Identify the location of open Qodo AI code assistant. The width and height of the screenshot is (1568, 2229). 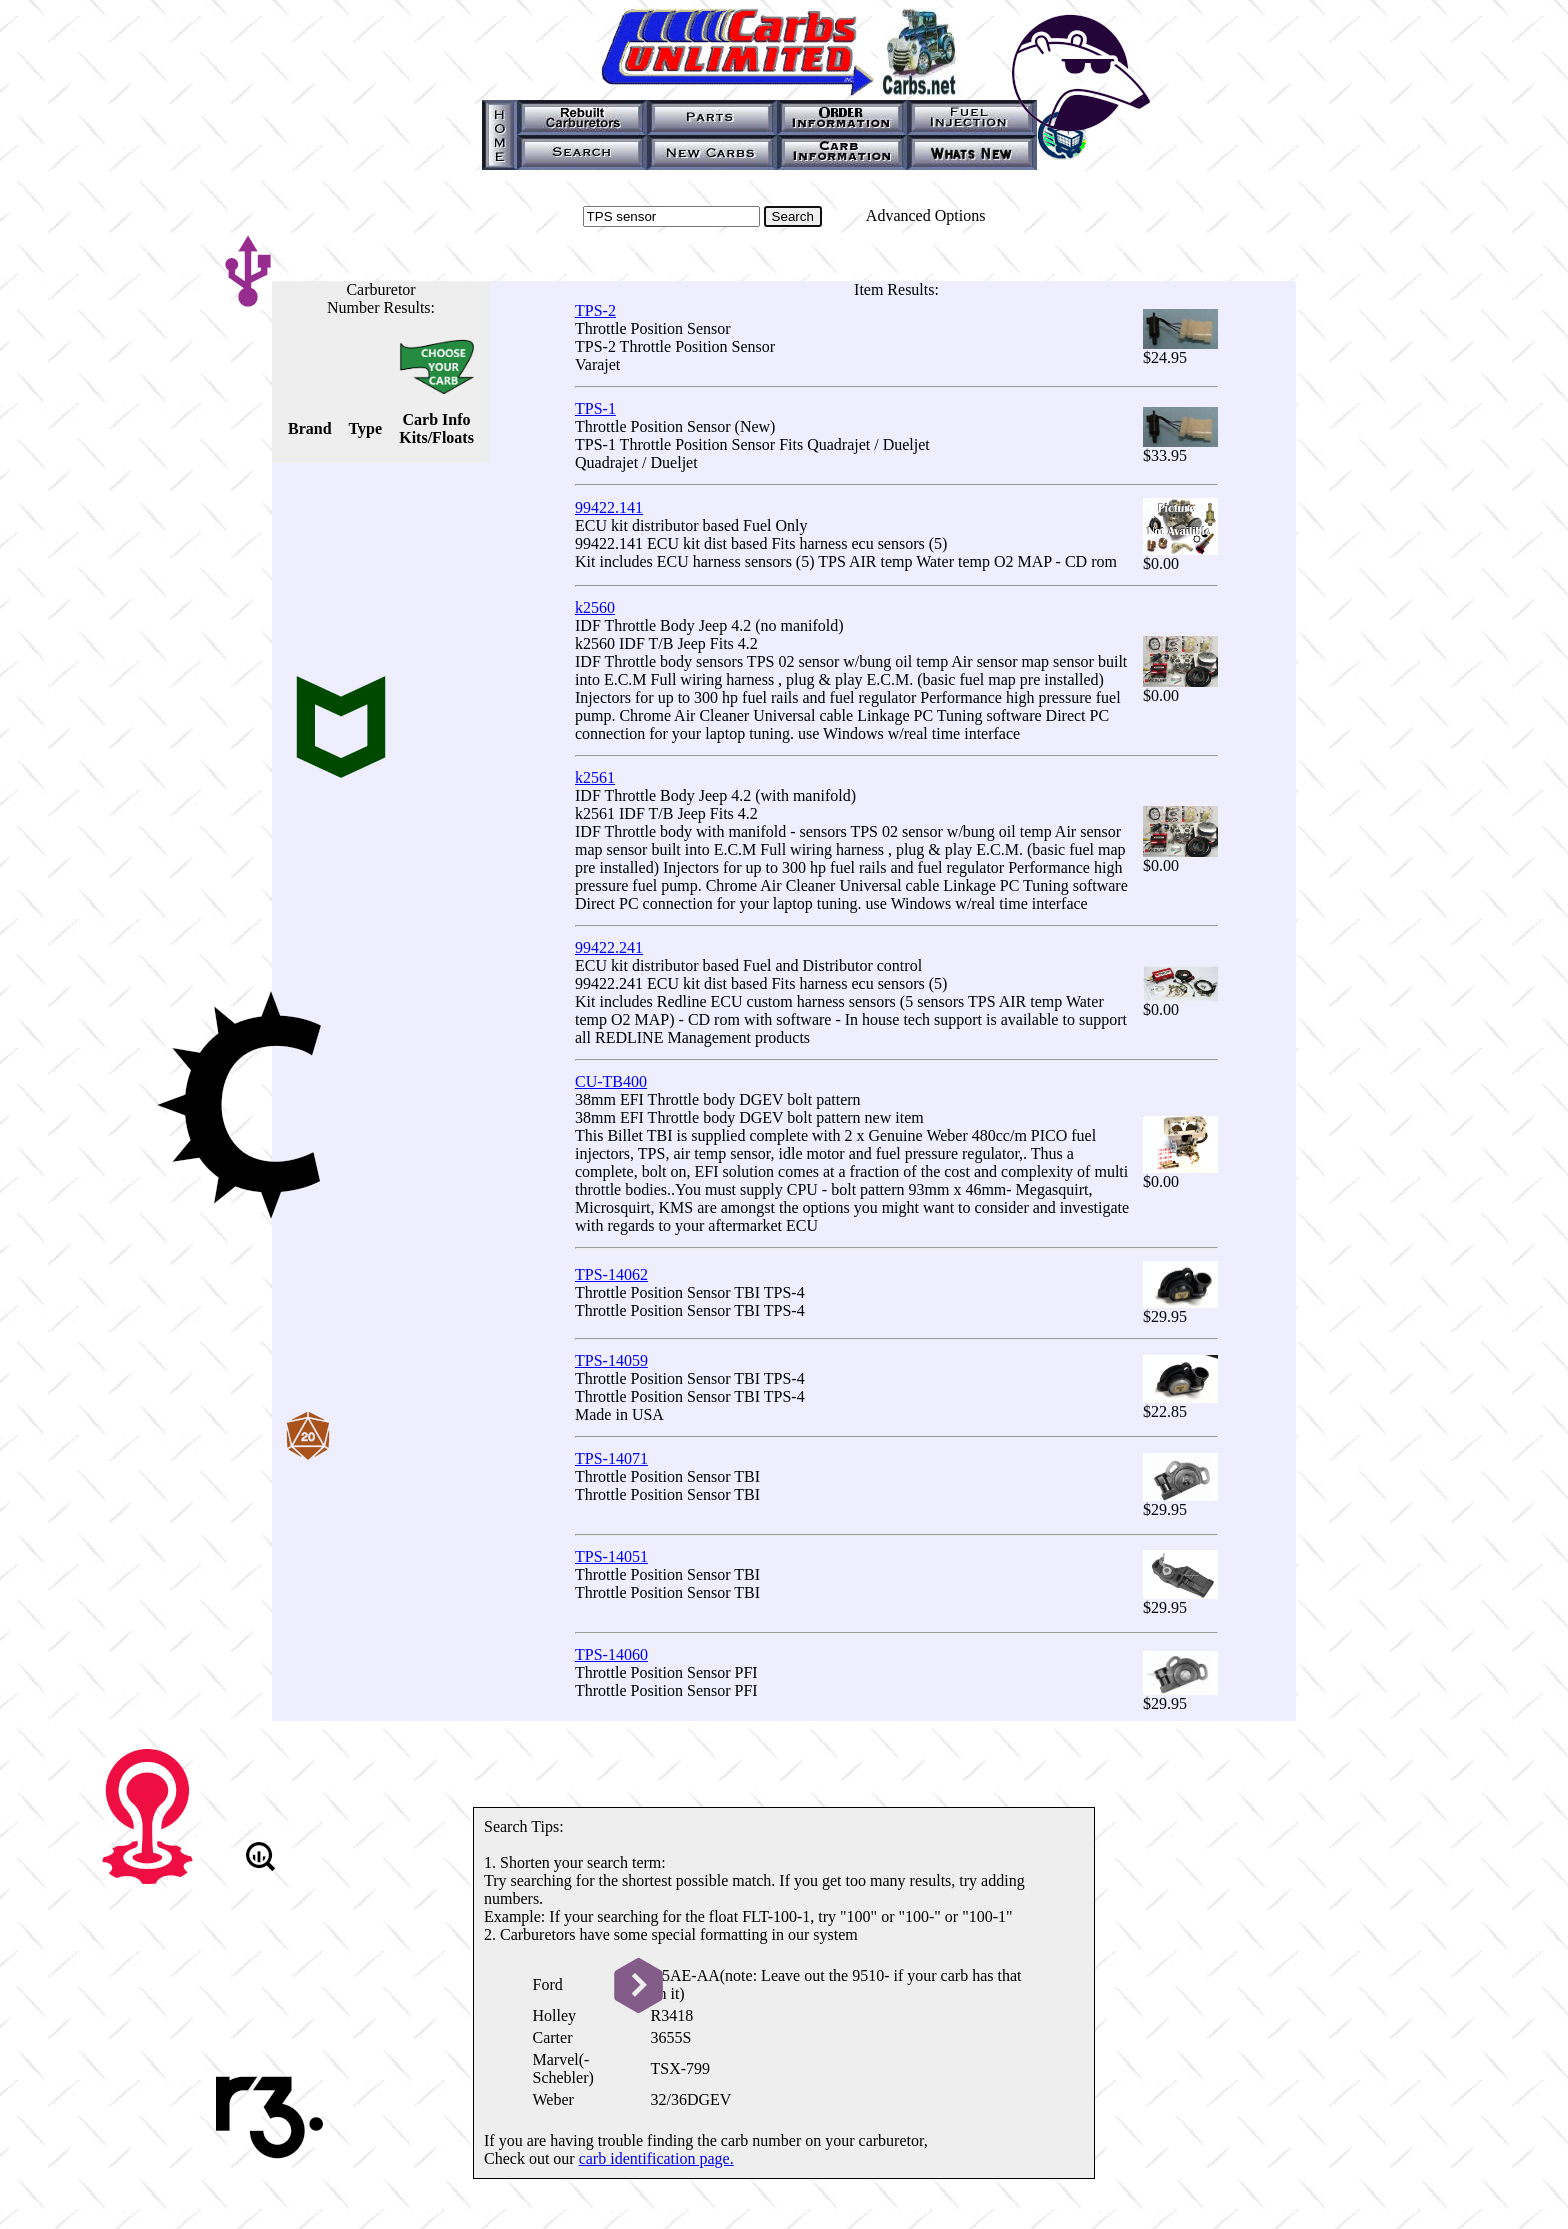
(1081, 73).